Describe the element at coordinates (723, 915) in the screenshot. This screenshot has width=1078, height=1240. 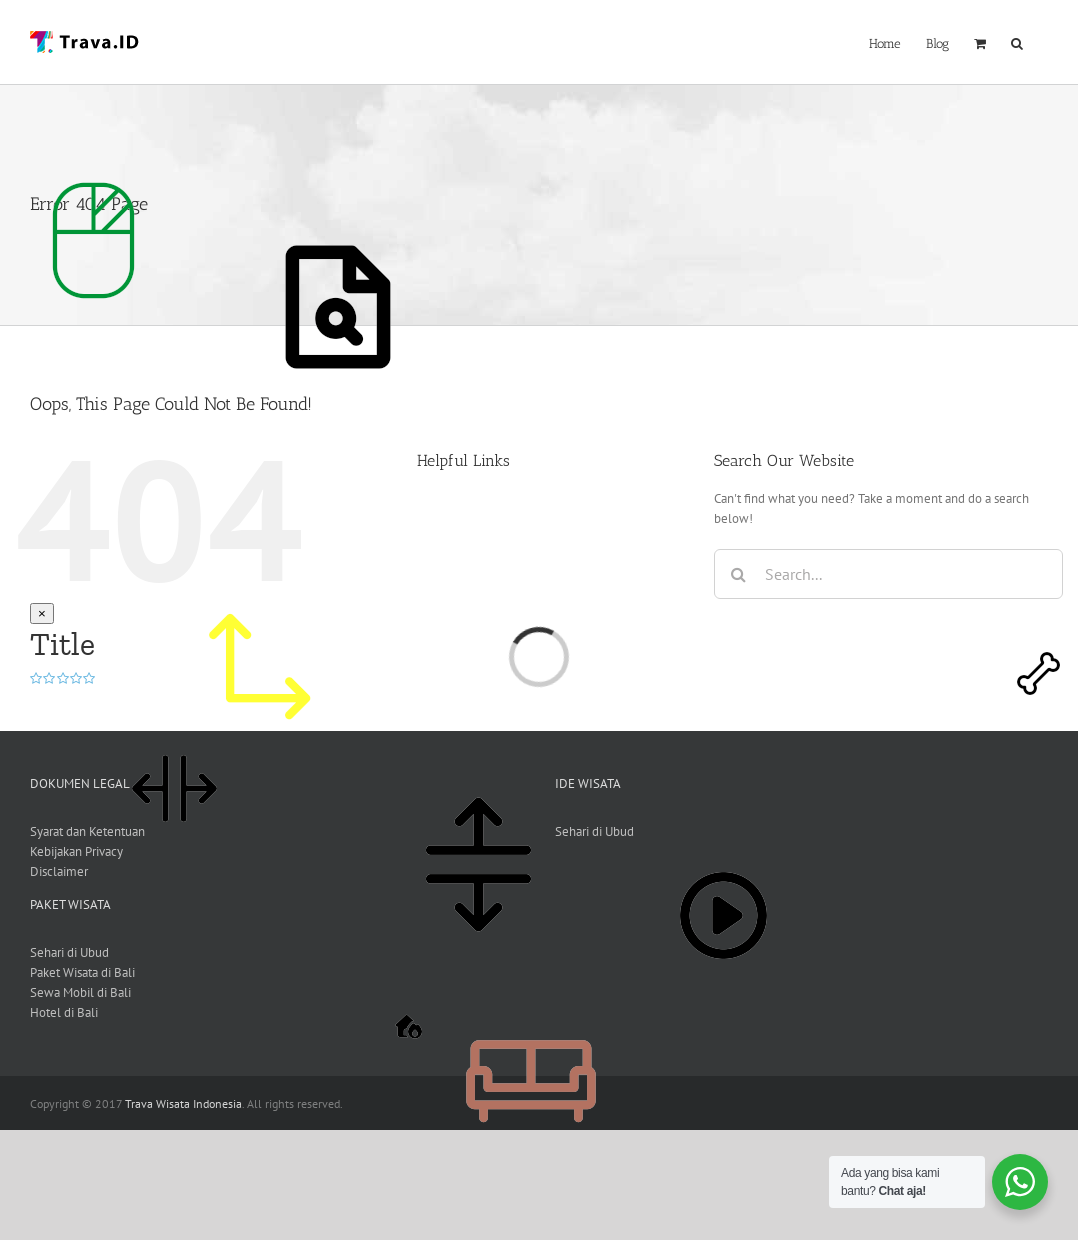
I see `play media or video content` at that location.